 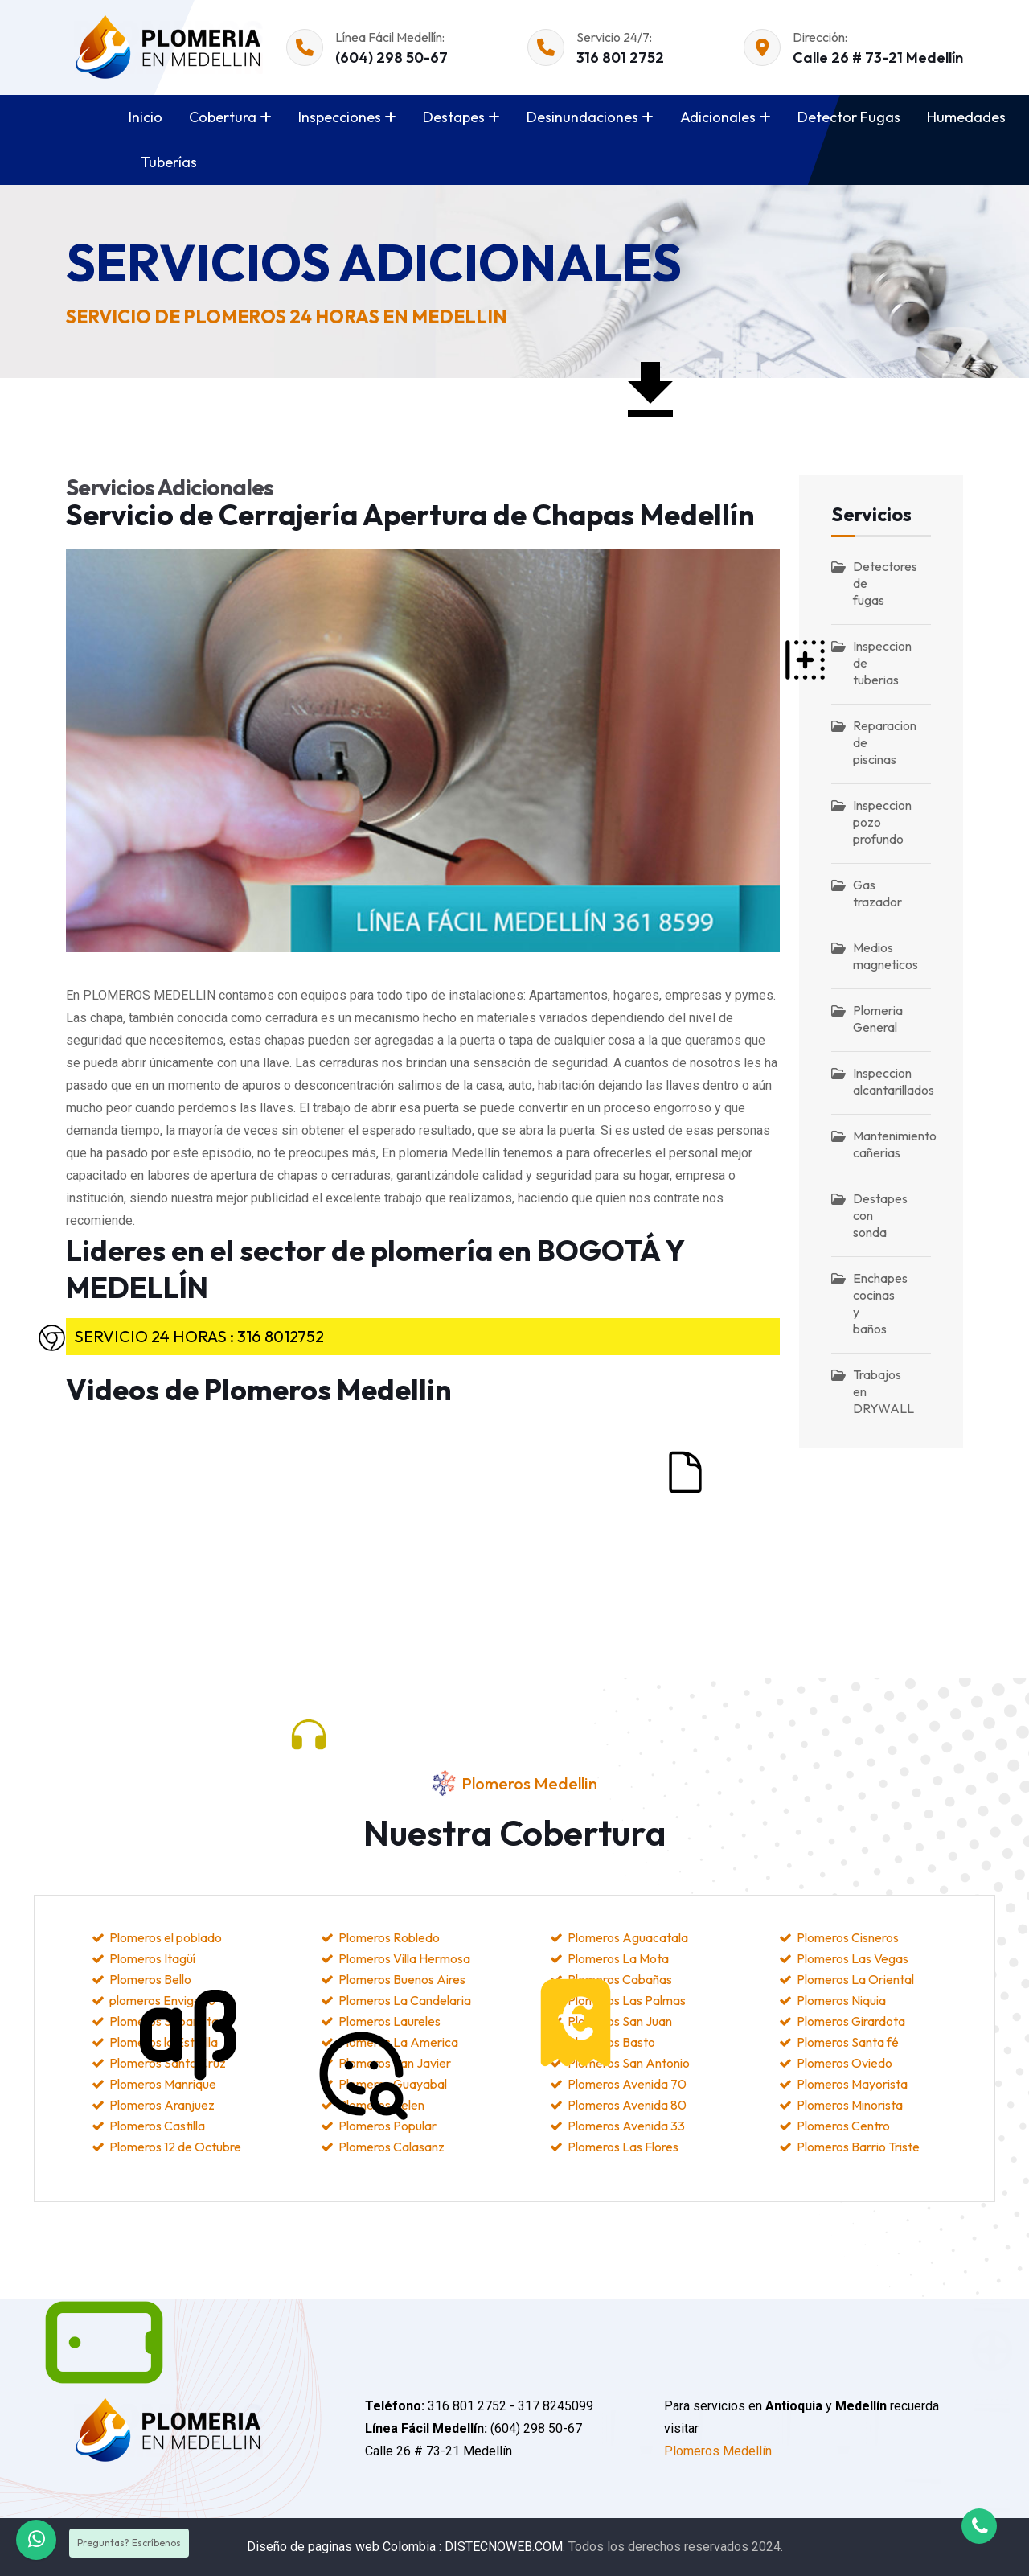 I want to click on view euro payment receipt, so click(x=576, y=2023).